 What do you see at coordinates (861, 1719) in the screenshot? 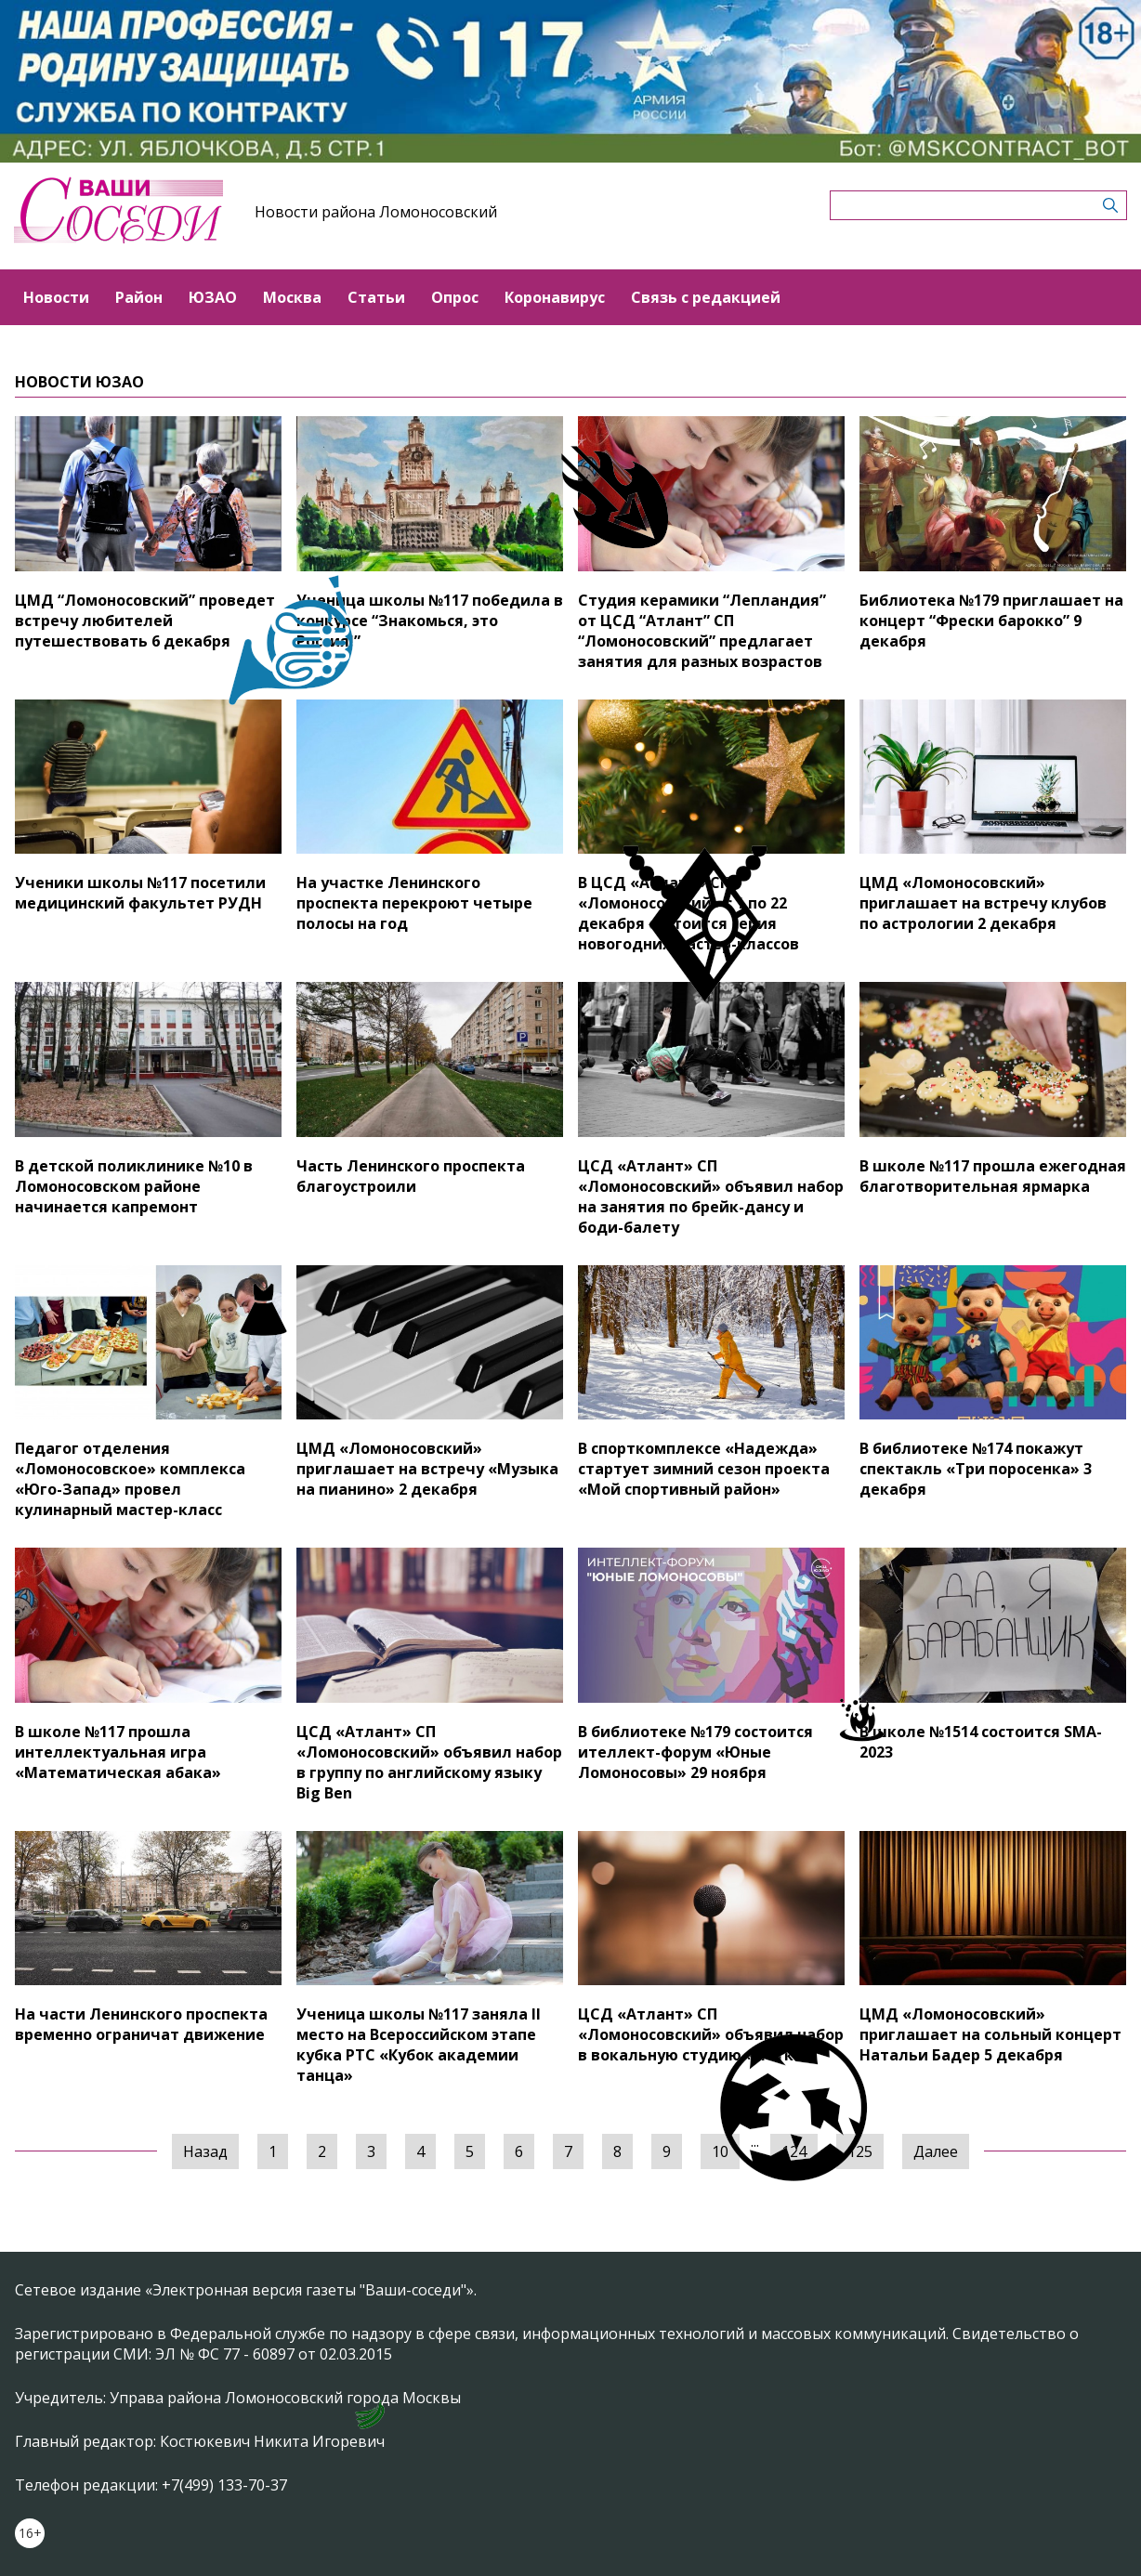
I see `indicates fire damage or burning status effect` at bounding box center [861, 1719].